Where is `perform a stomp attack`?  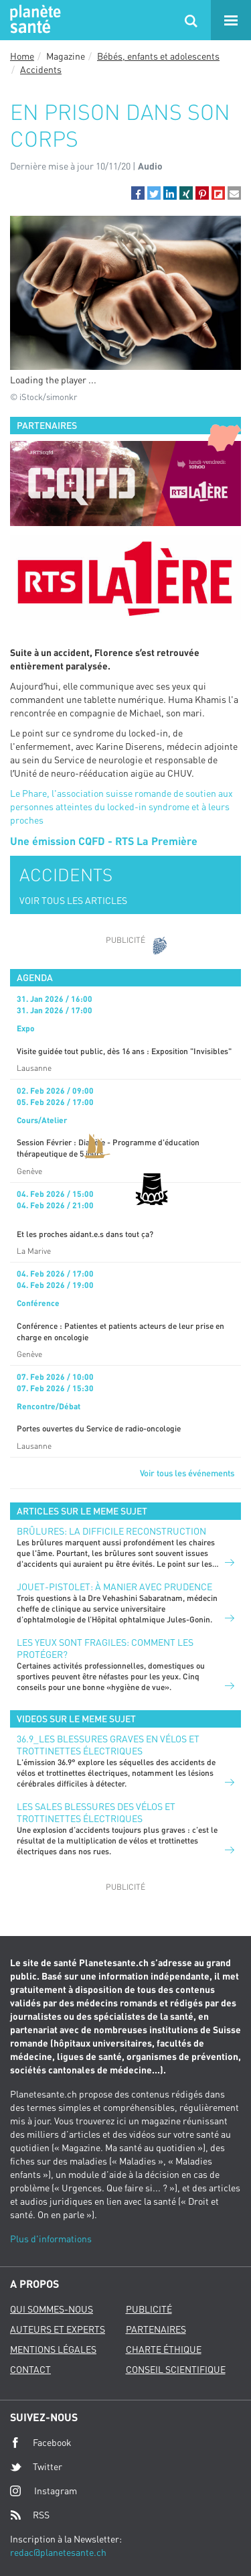 perform a stomp attack is located at coordinates (151, 1189).